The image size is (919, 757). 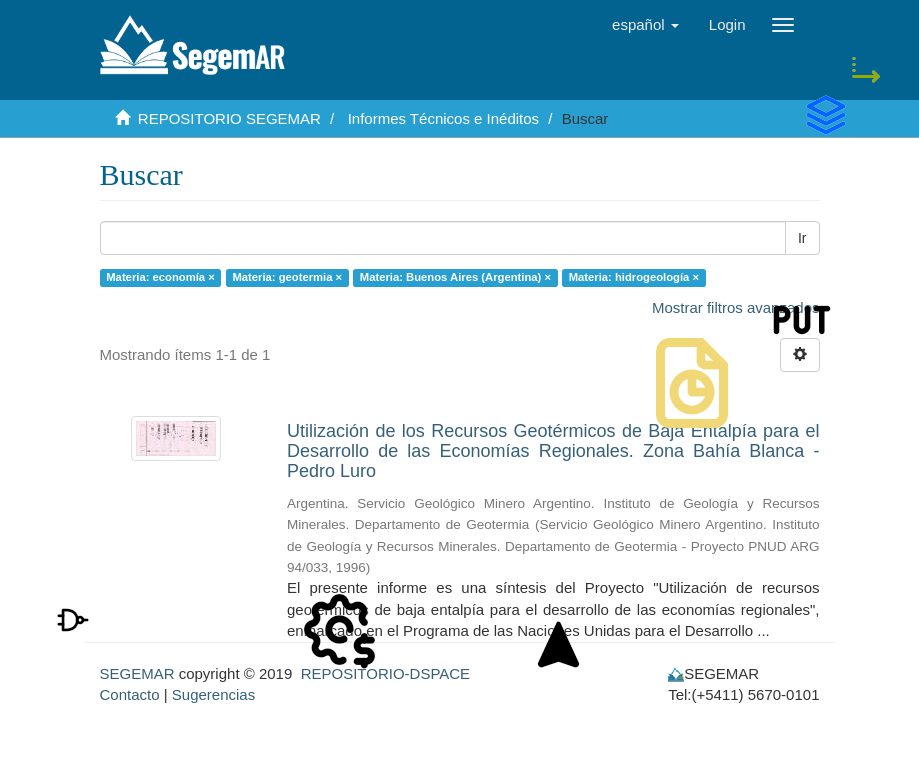 What do you see at coordinates (692, 383) in the screenshot?
I see `view file with chart or analytics data` at bounding box center [692, 383].